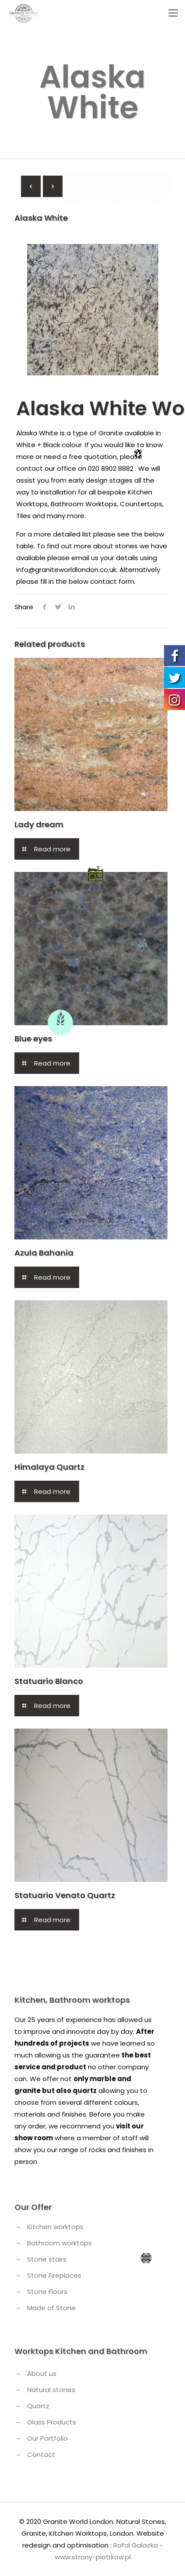 The image size is (185, 2576). Describe the element at coordinates (138, 453) in the screenshot. I see `indicates a hot streak or trending status` at that location.